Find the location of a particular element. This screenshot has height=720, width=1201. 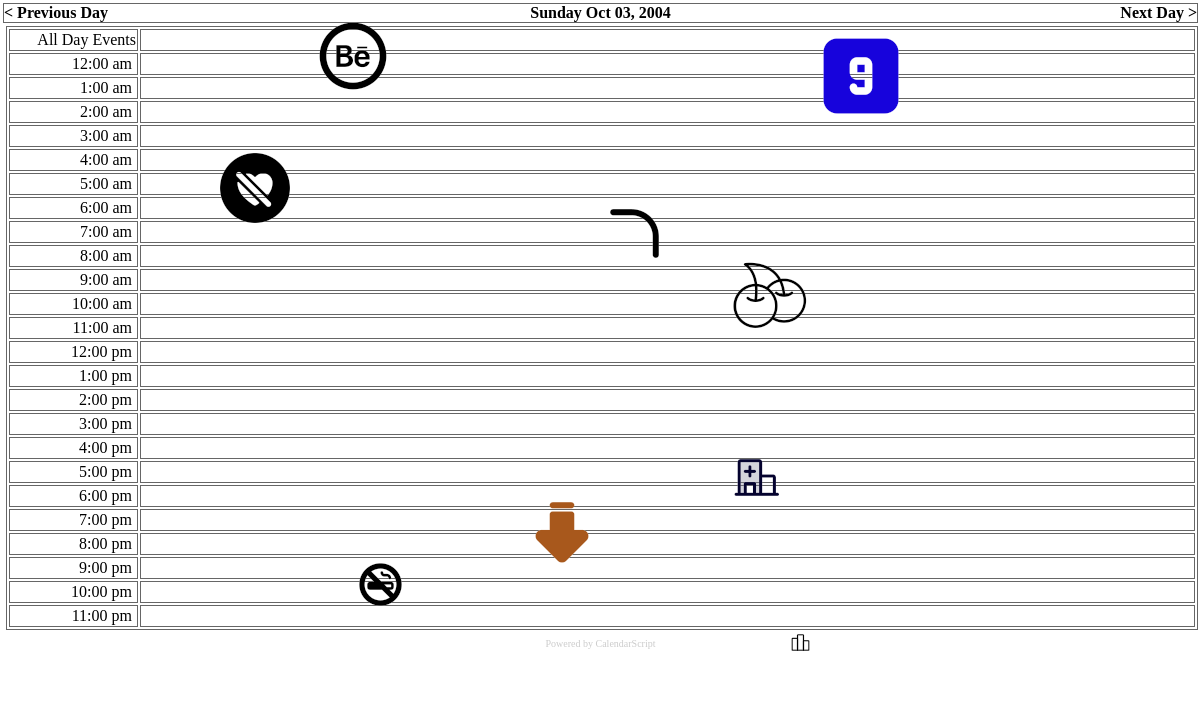

find nearby hospitals or medical facilities is located at coordinates (754, 477).